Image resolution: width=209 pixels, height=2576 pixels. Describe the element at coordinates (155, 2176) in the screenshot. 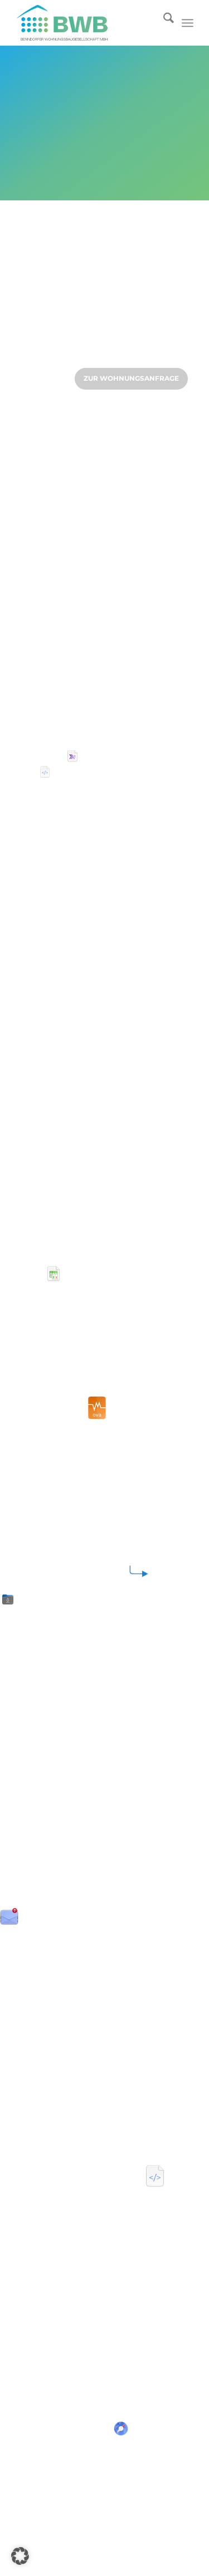

I see `an HTML or web page file` at that location.